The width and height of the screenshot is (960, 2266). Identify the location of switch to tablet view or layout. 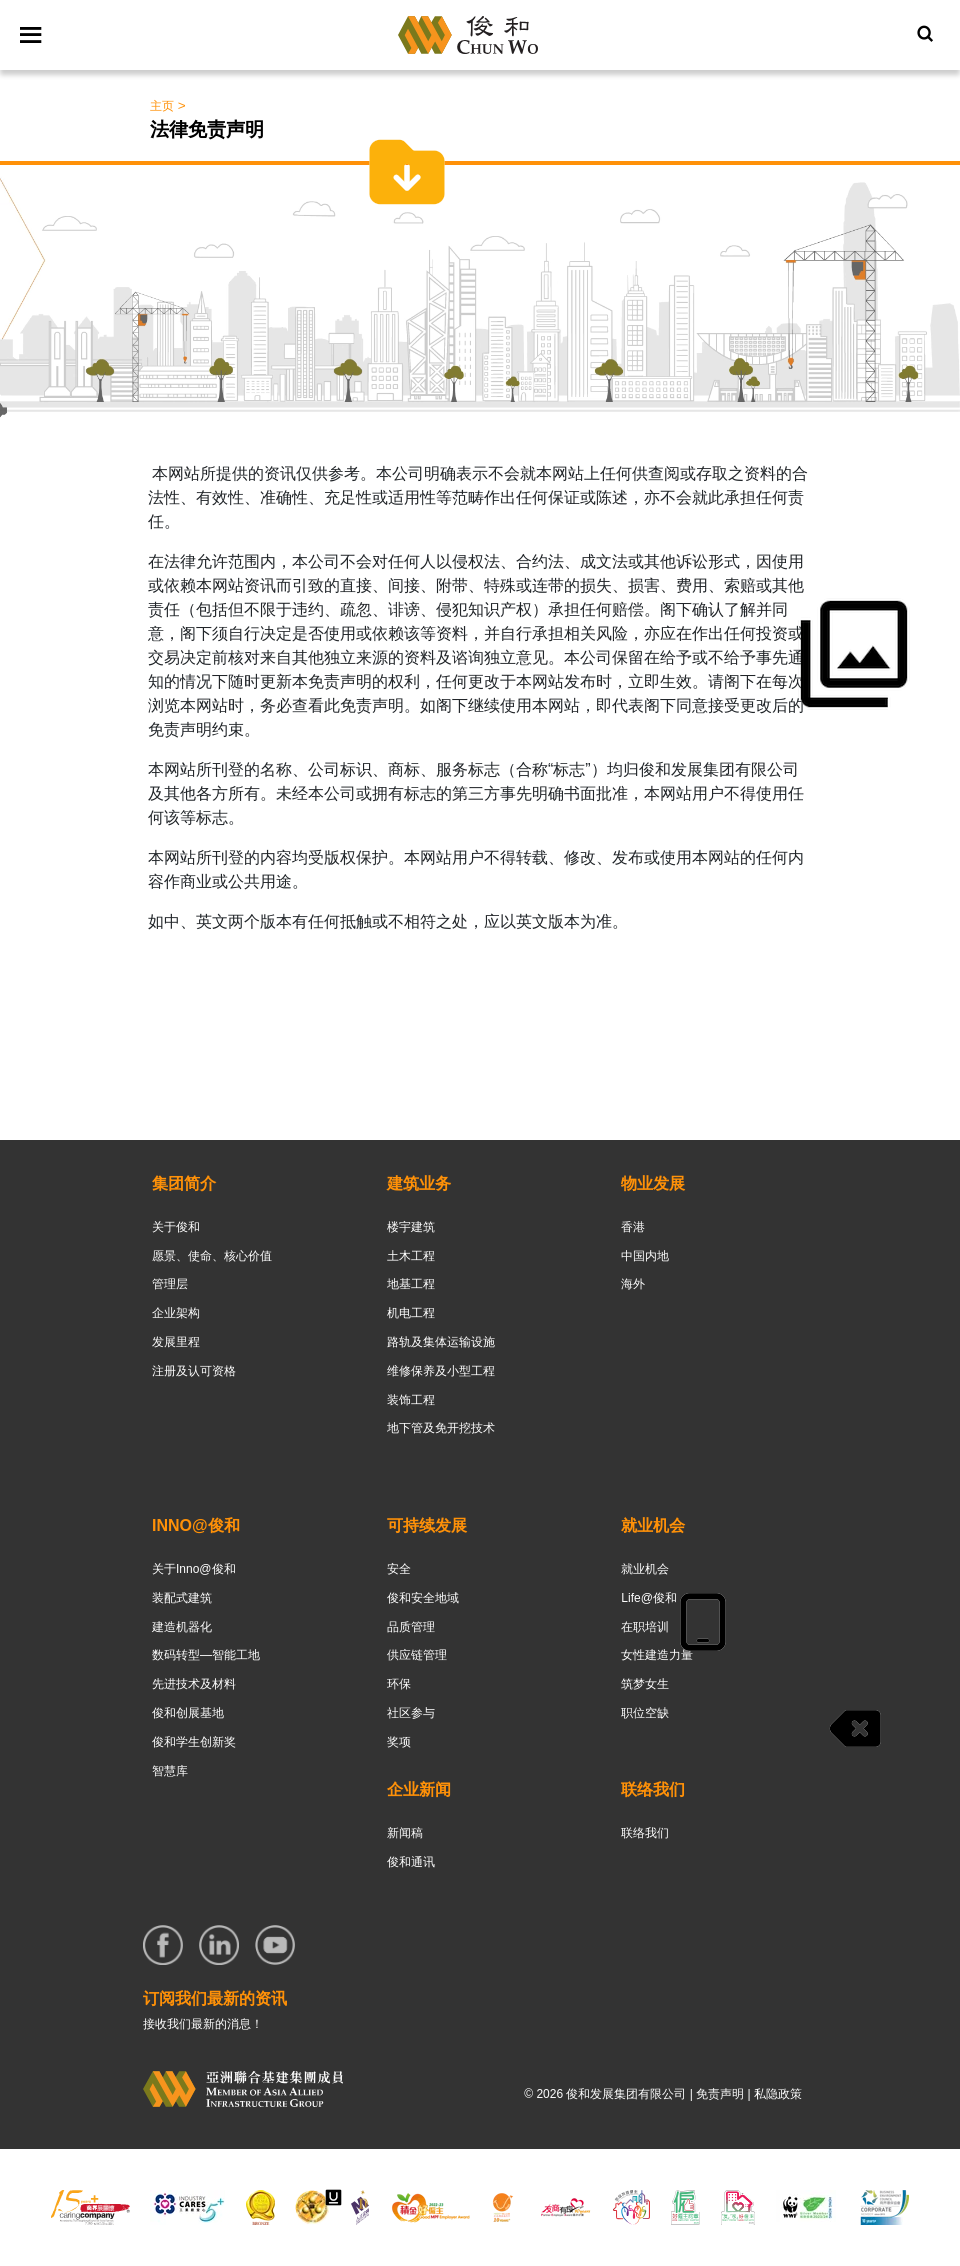
(703, 1622).